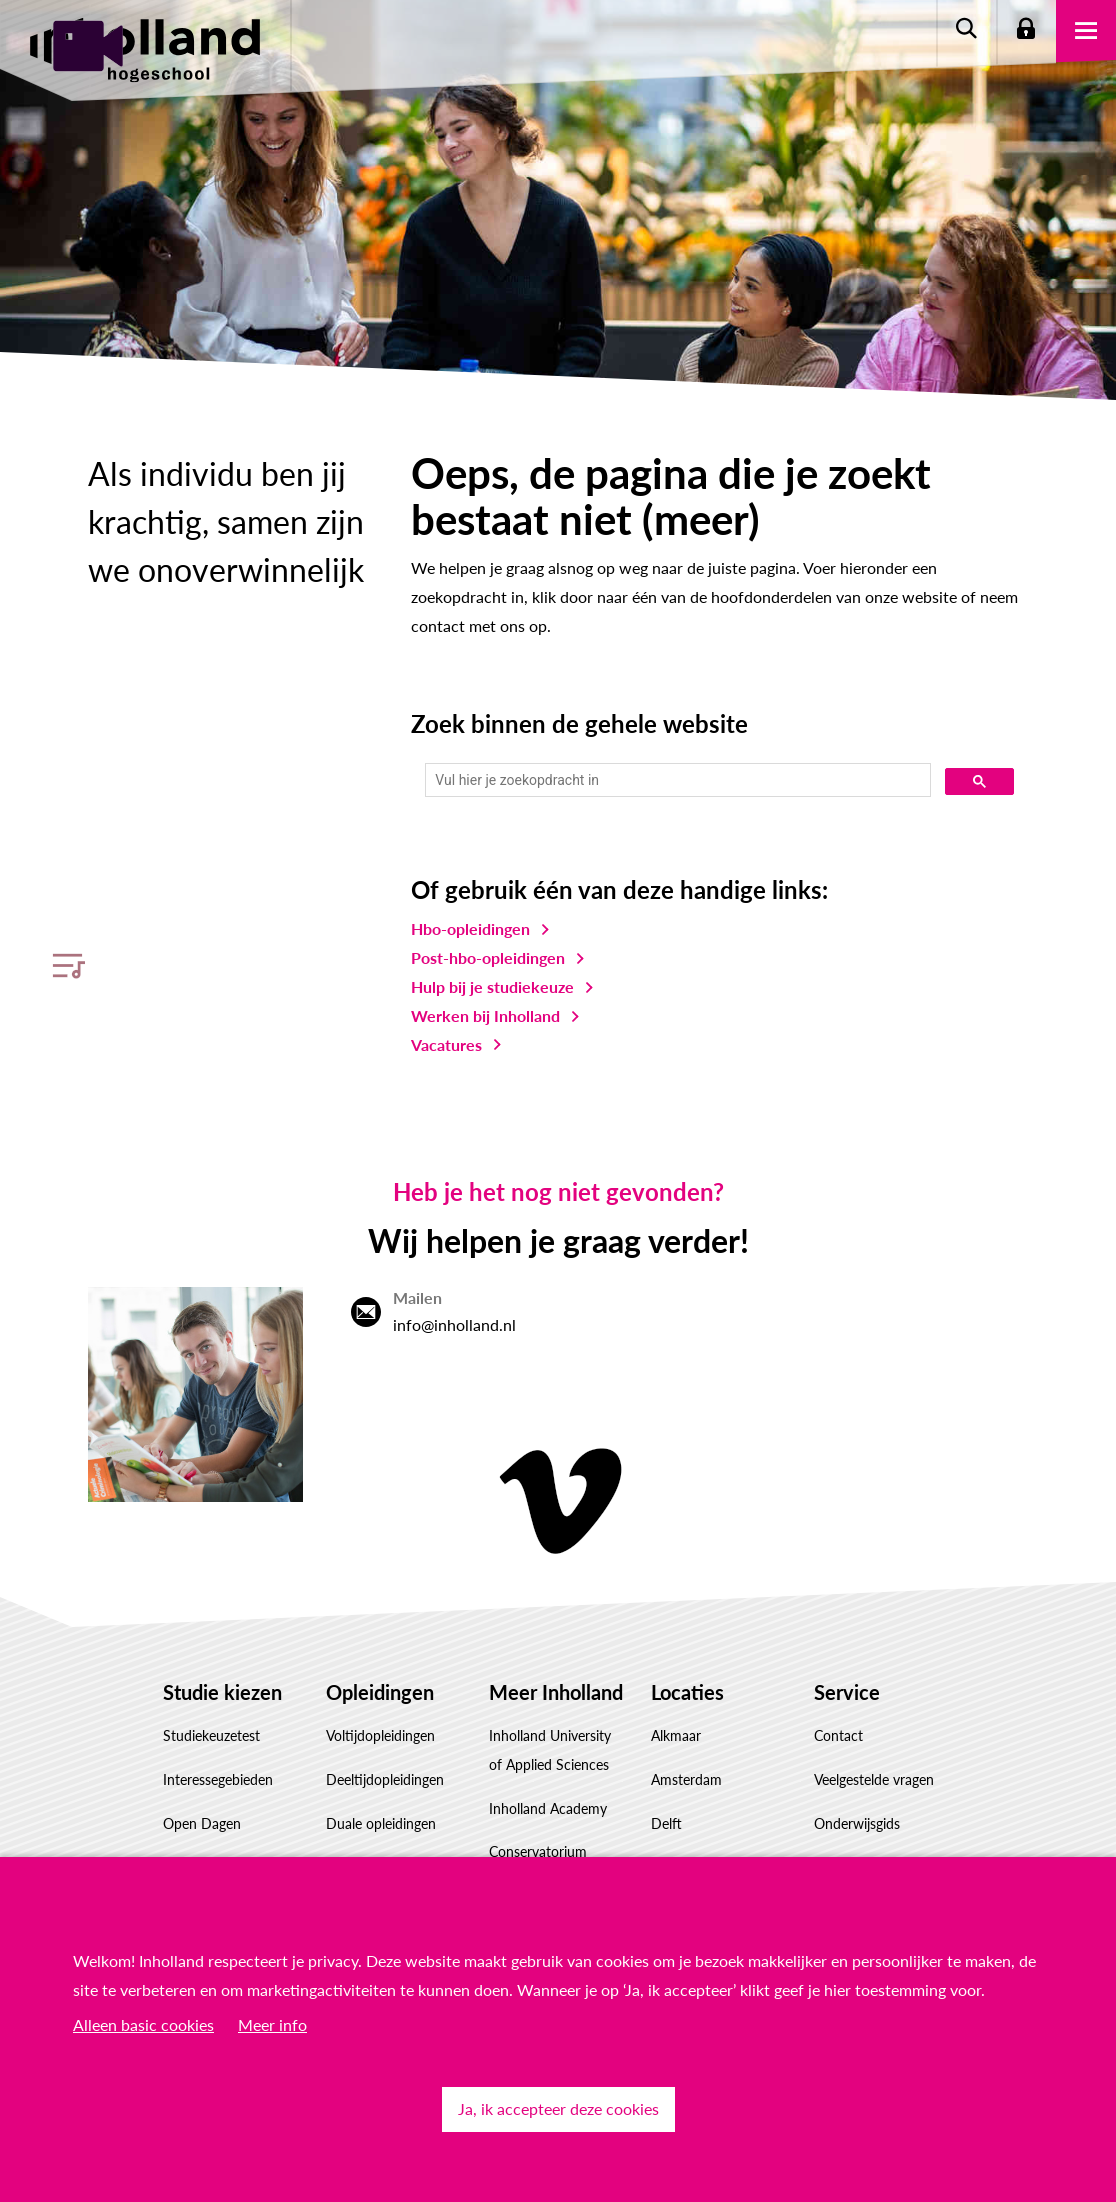  What do you see at coordinates (67, 965) in the screenshot?
I see `view your playlist` at bounding box center [67, 965].